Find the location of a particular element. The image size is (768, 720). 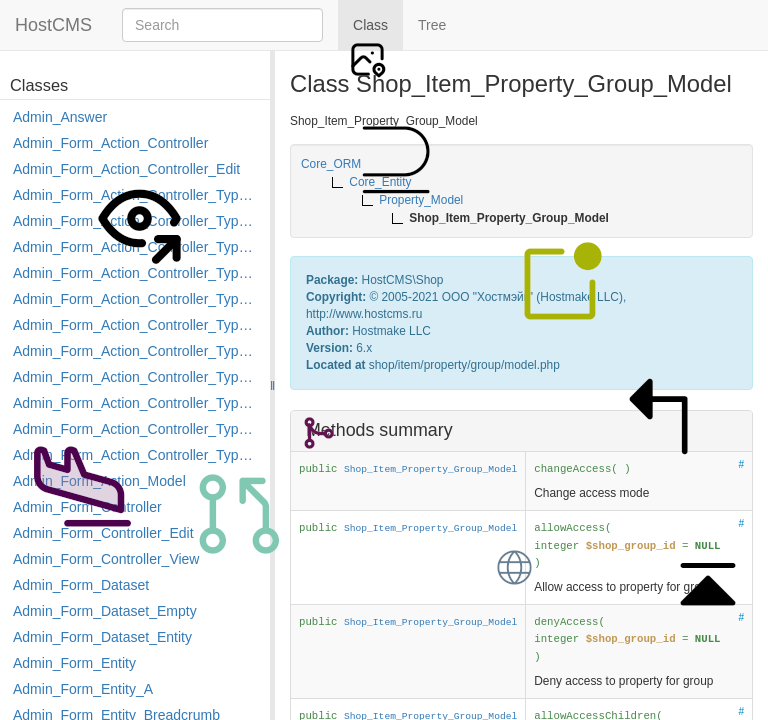

undo or go back to previous action is located at coordinates (661, 416).